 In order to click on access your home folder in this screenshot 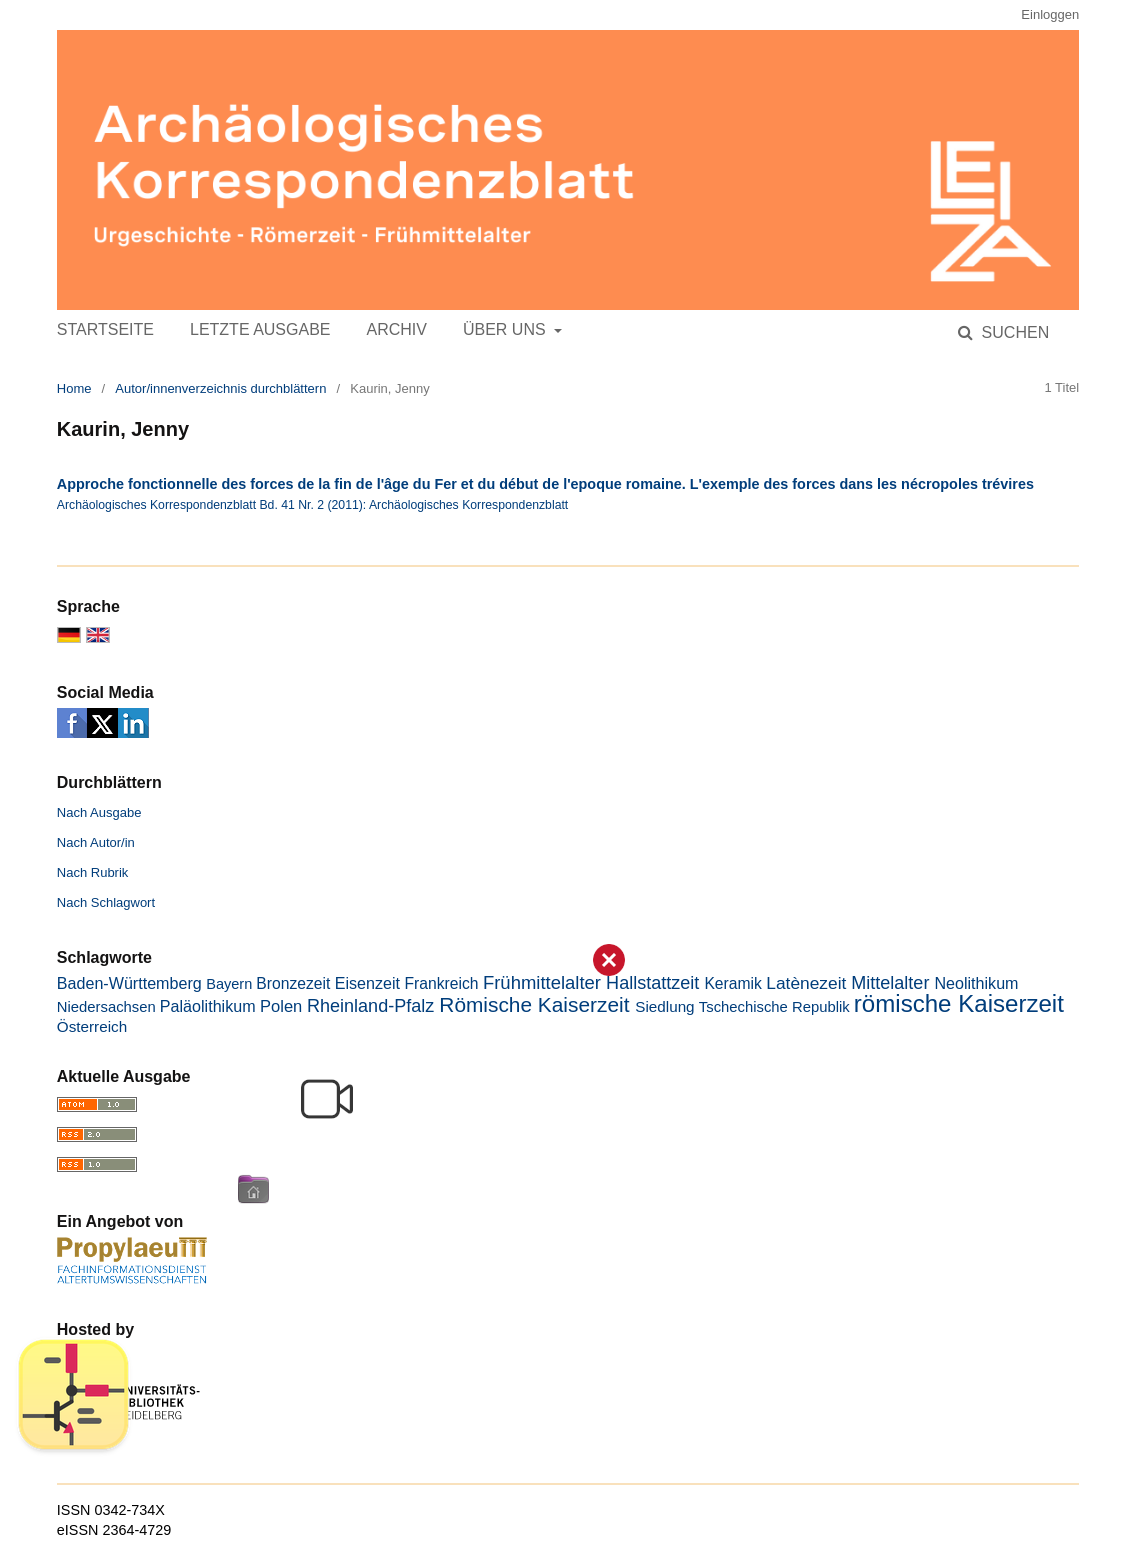, I will do `click(253, 1188)`.